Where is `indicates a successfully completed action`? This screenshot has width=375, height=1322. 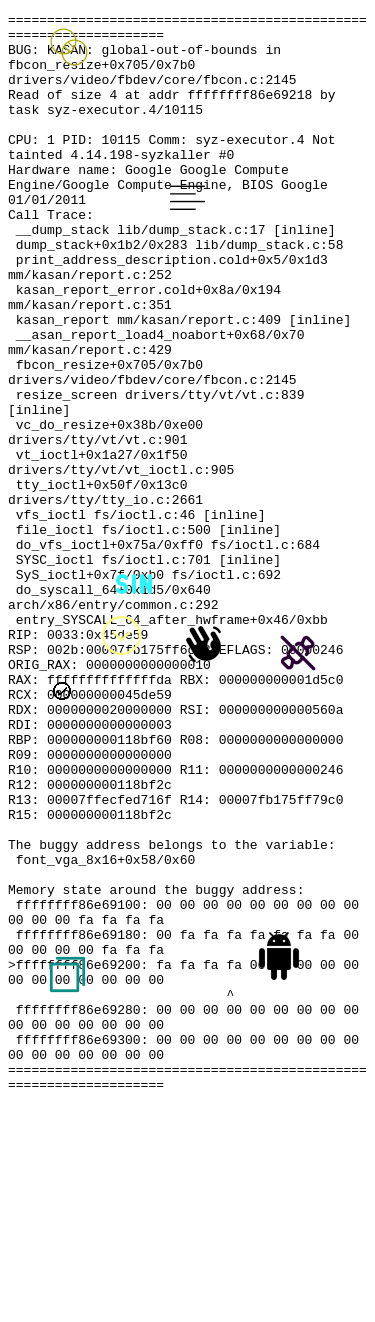 indicates a successfully completed action is located at coordinates (62, 691).